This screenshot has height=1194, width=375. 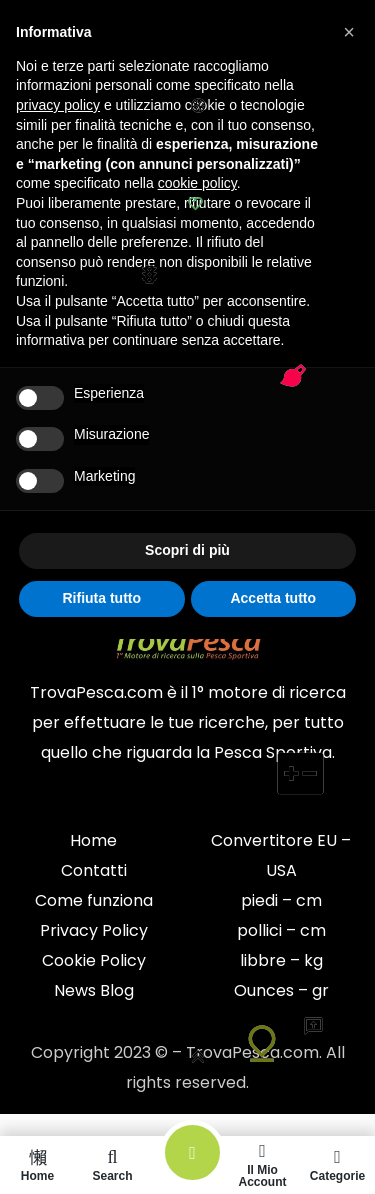 What do you see at coordinates (198, 105) in the screenshot?
I see `access sports scores and updates` at bounding box center [198, 105].